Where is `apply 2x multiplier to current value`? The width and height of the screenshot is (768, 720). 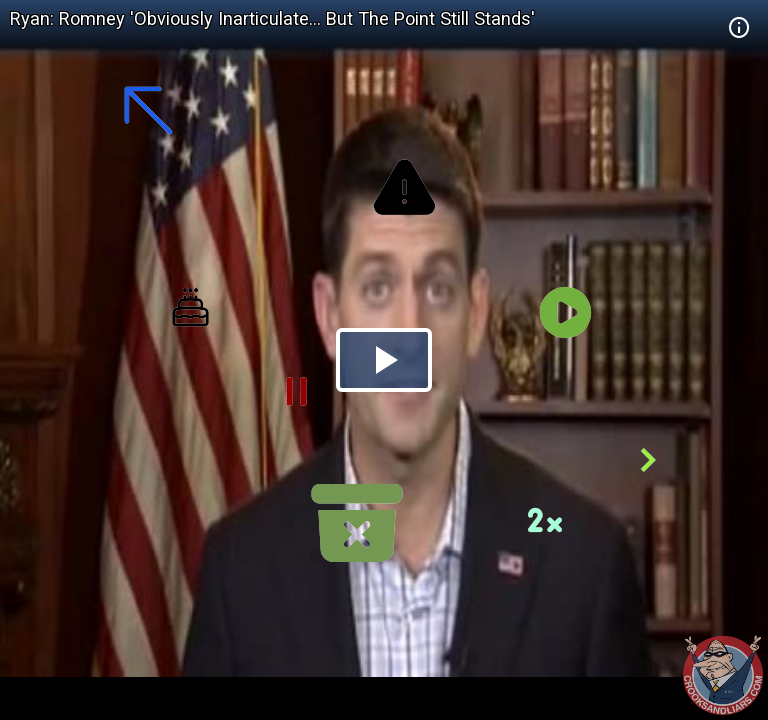
apply 2x multiplier to current value is located at coordinates (545, 520).